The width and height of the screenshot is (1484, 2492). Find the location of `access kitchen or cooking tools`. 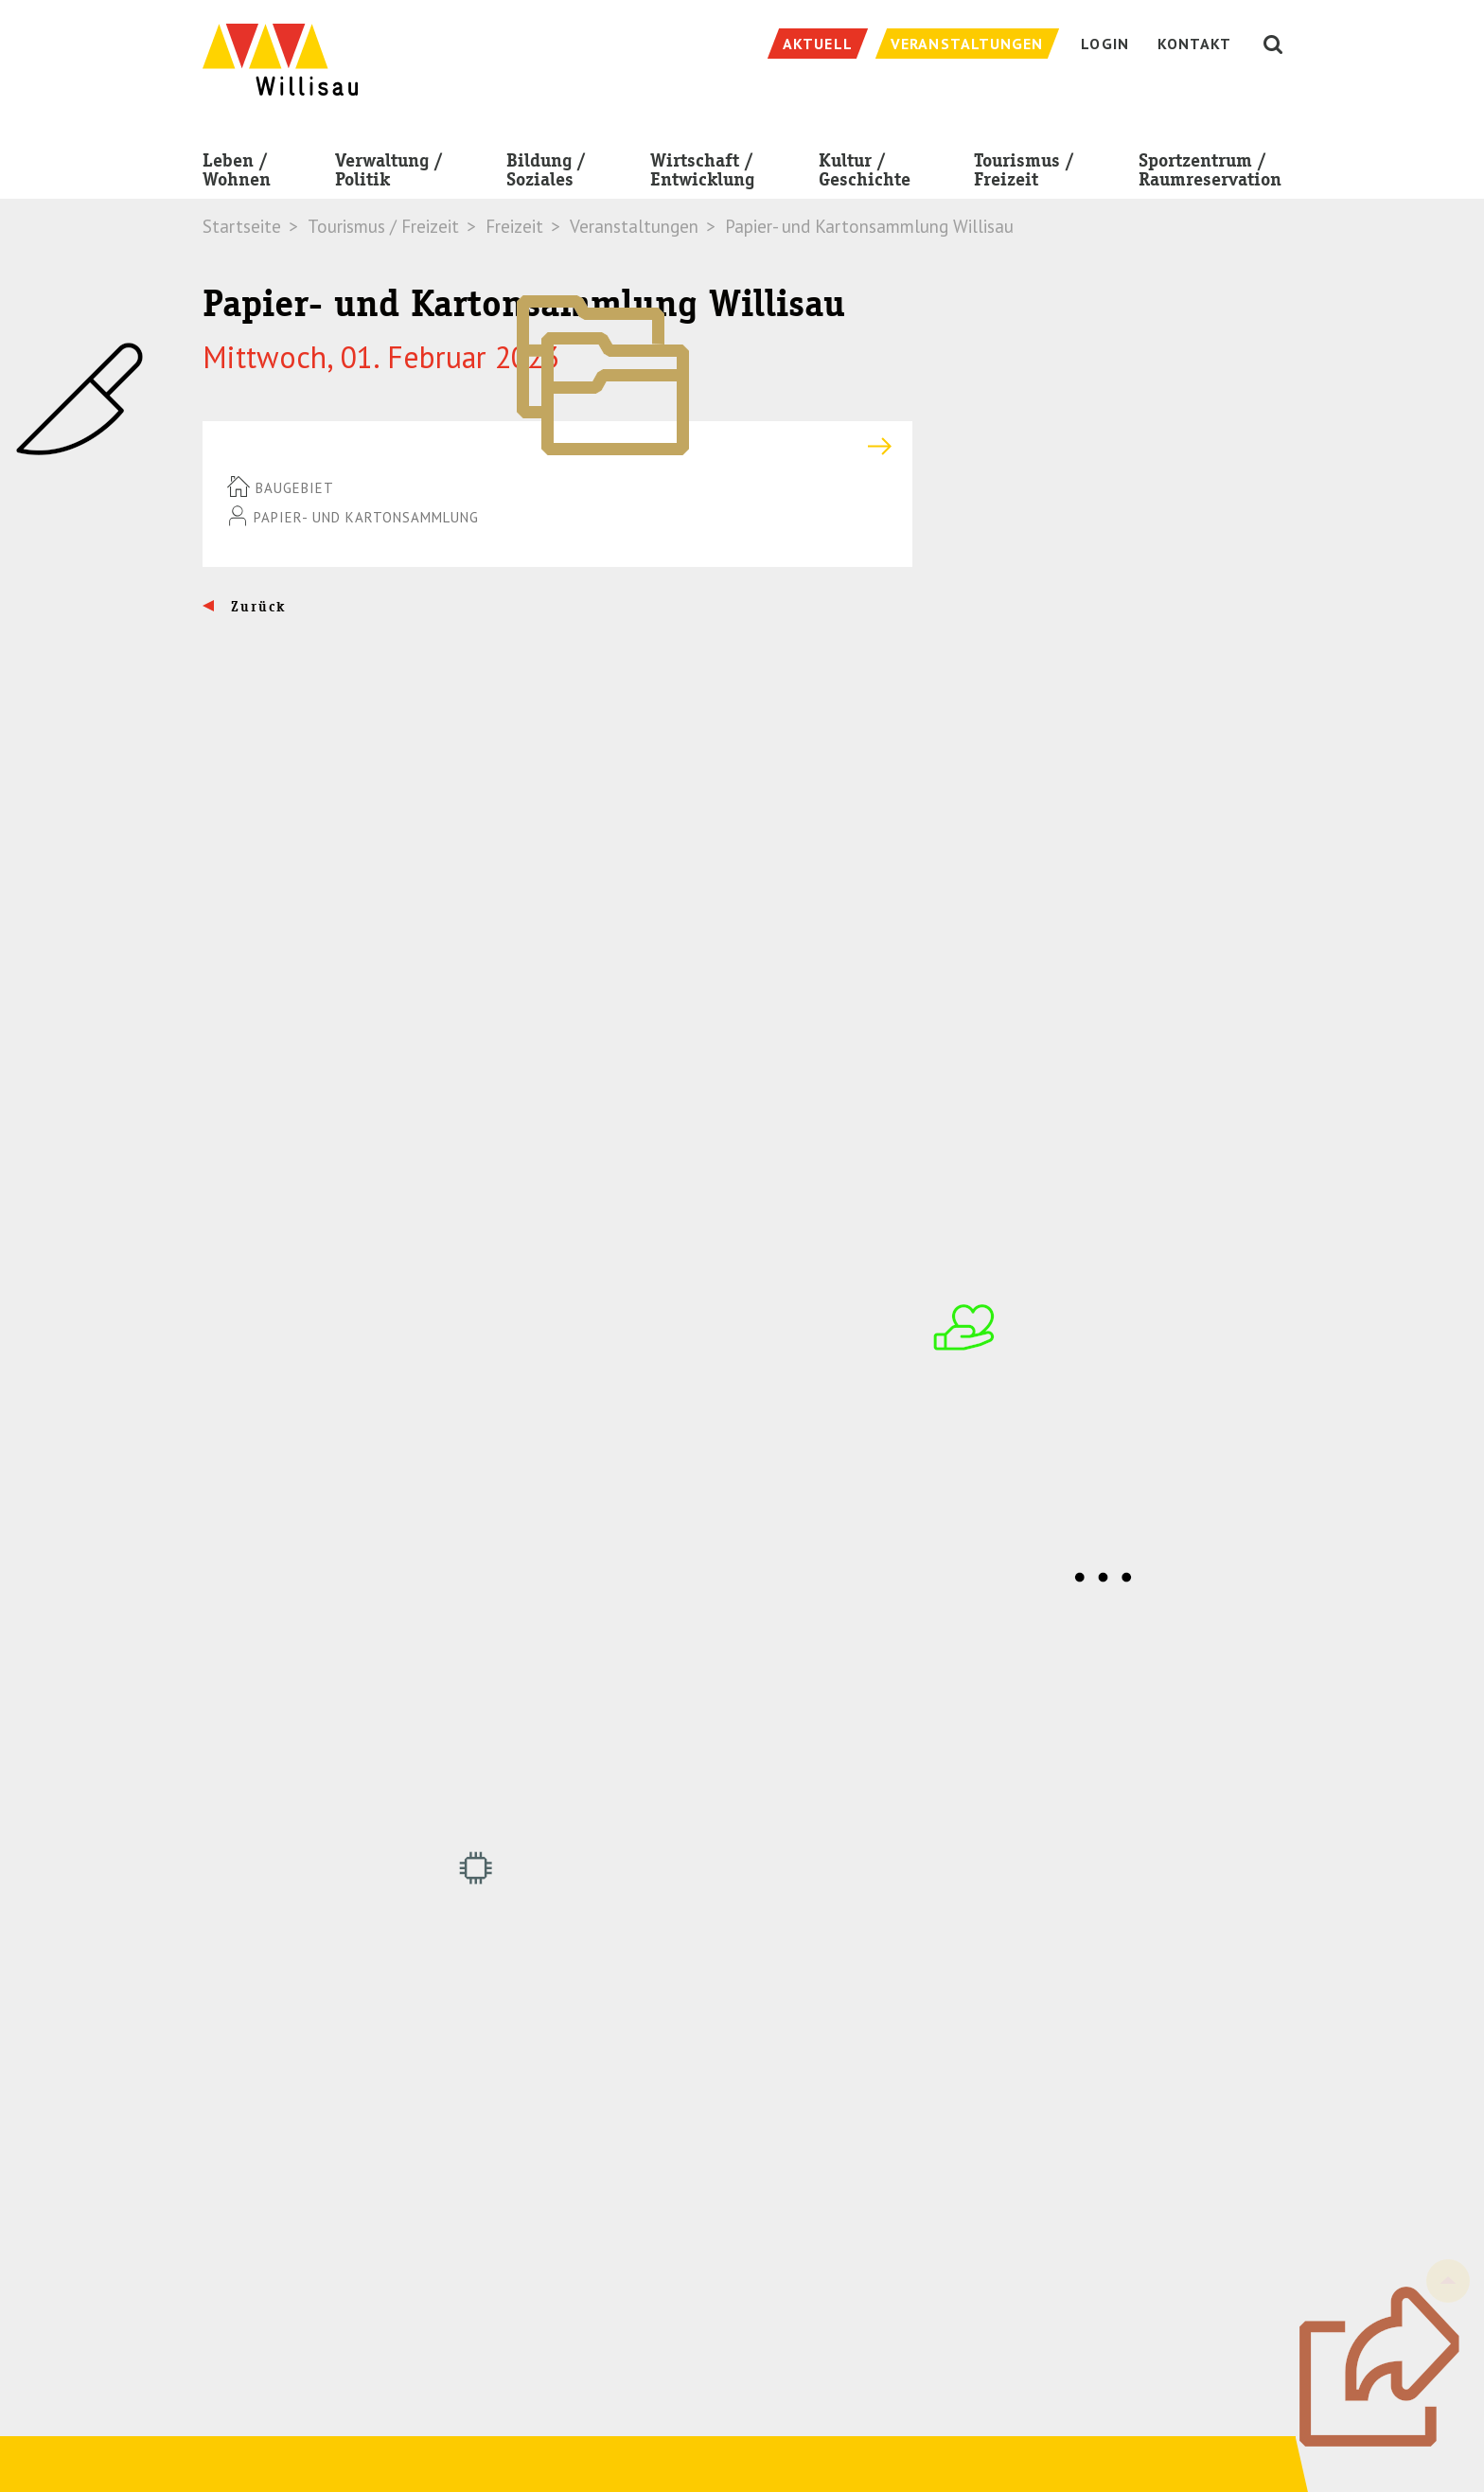

access kitchen or cooking tools is located at coordinates (80, 401).